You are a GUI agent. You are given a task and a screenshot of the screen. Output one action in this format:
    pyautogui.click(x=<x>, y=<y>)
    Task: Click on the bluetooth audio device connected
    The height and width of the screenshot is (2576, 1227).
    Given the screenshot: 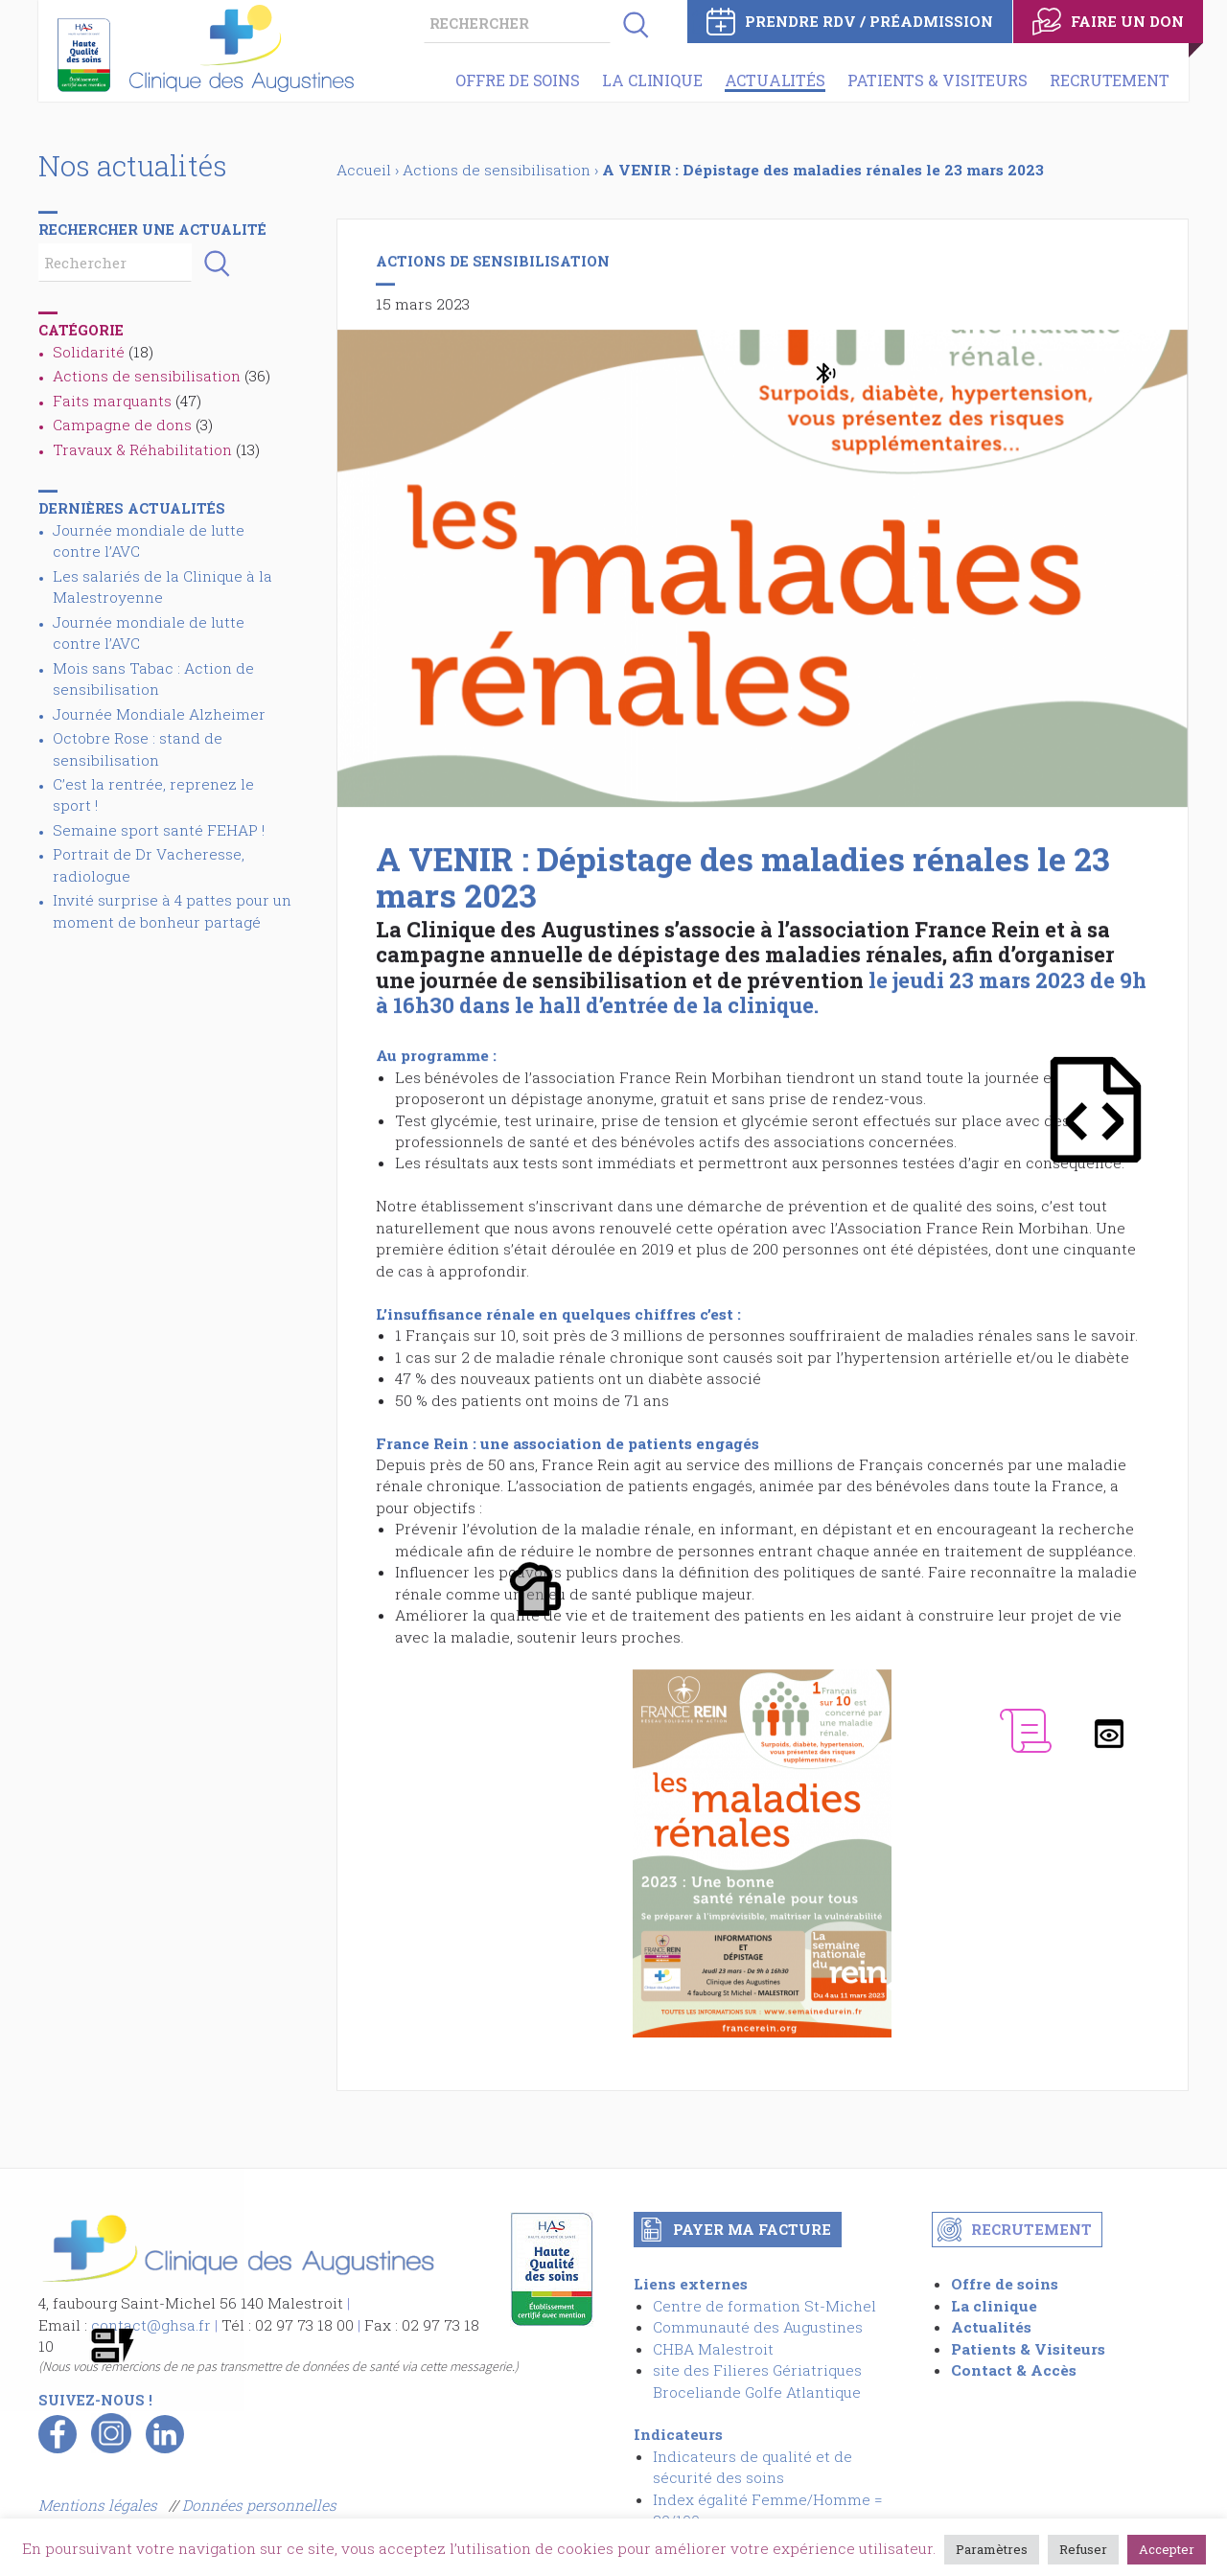 What is the action you would take?
    pyautogui.click(x=825, y=373)
    